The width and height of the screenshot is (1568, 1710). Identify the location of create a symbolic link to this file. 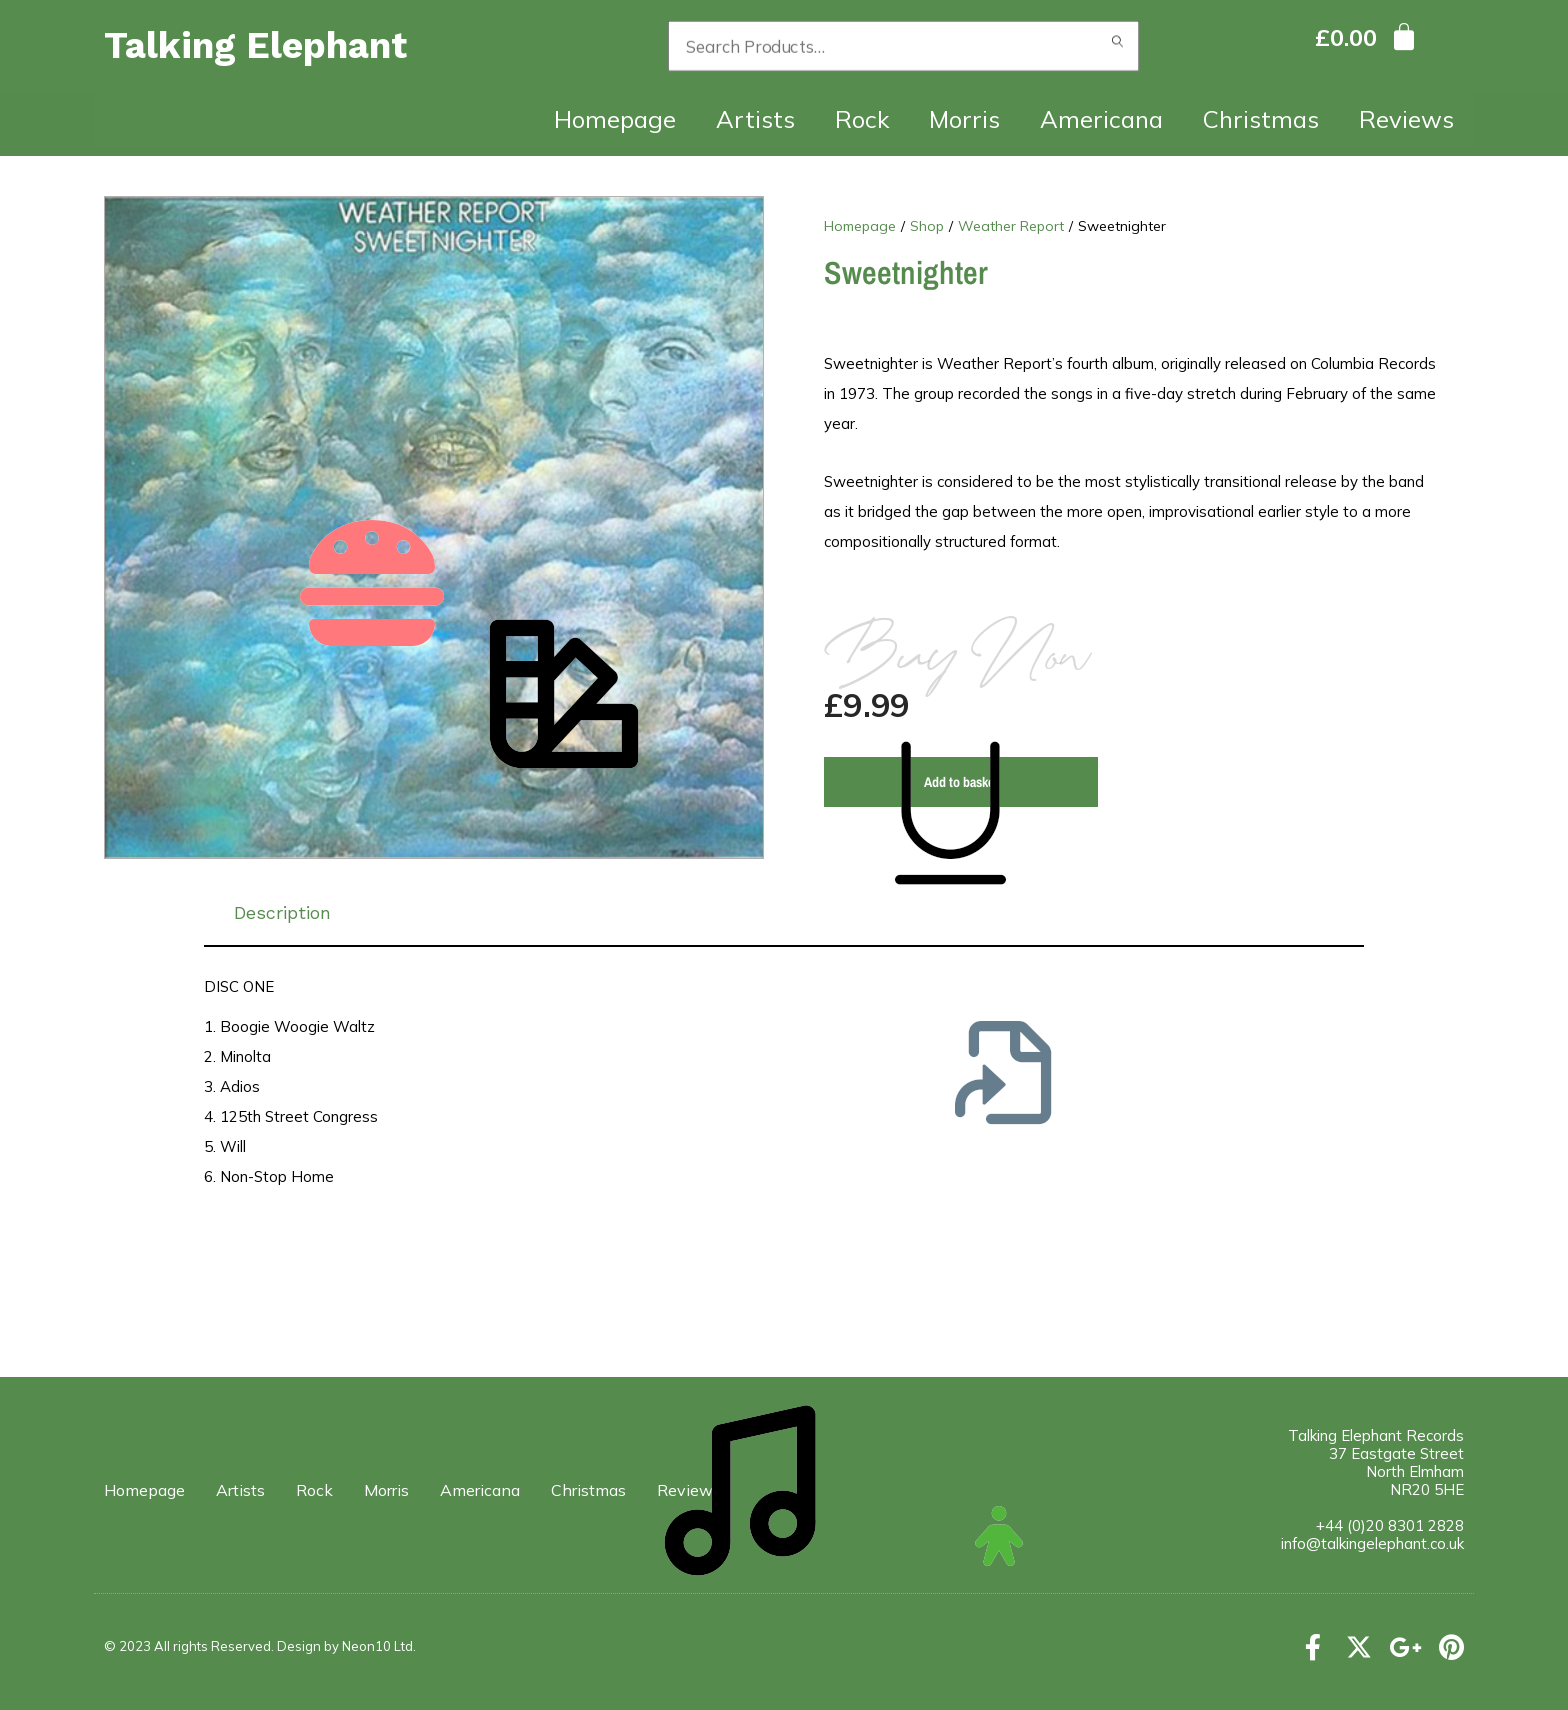
(1010, 1076).